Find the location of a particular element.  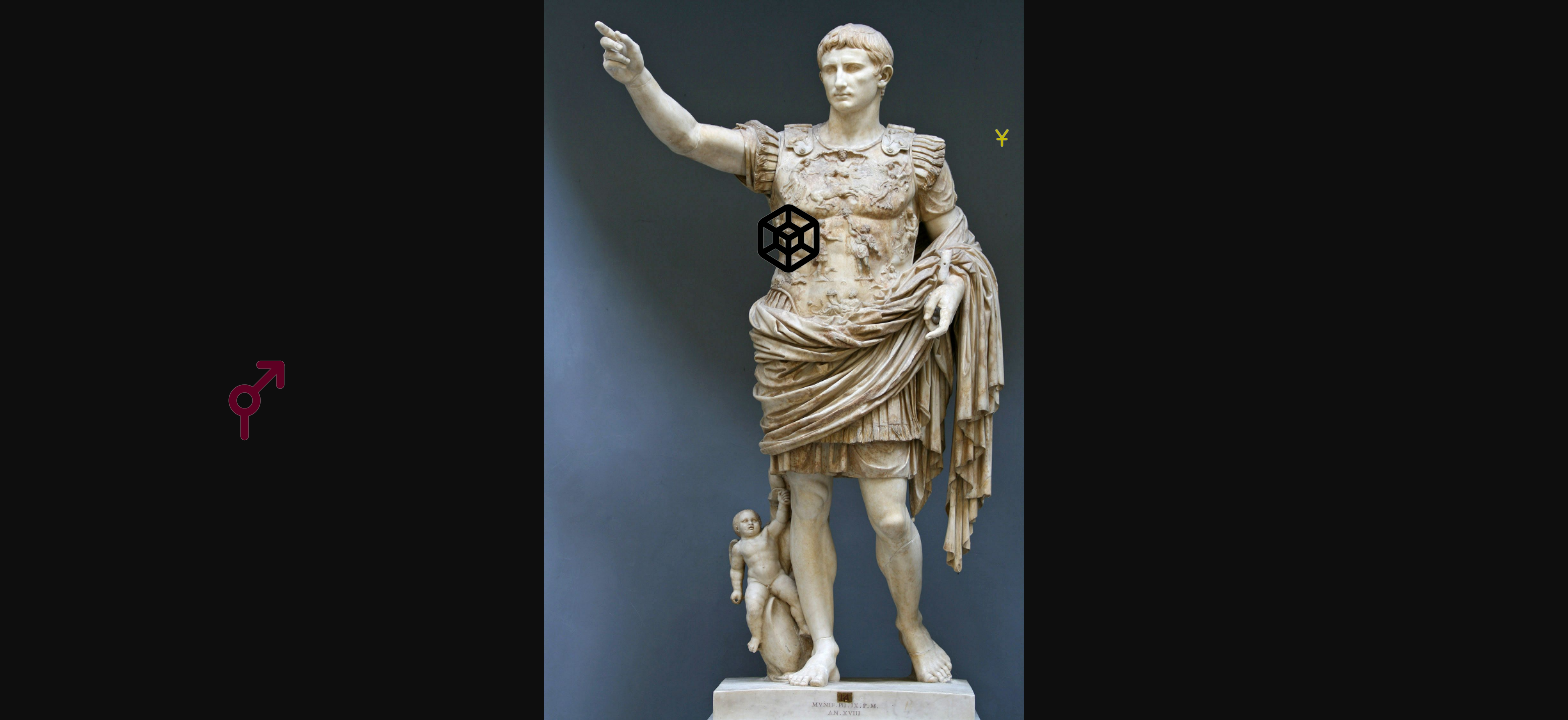

indicates chinese yuan currency is located at coordinates (1002, 138).